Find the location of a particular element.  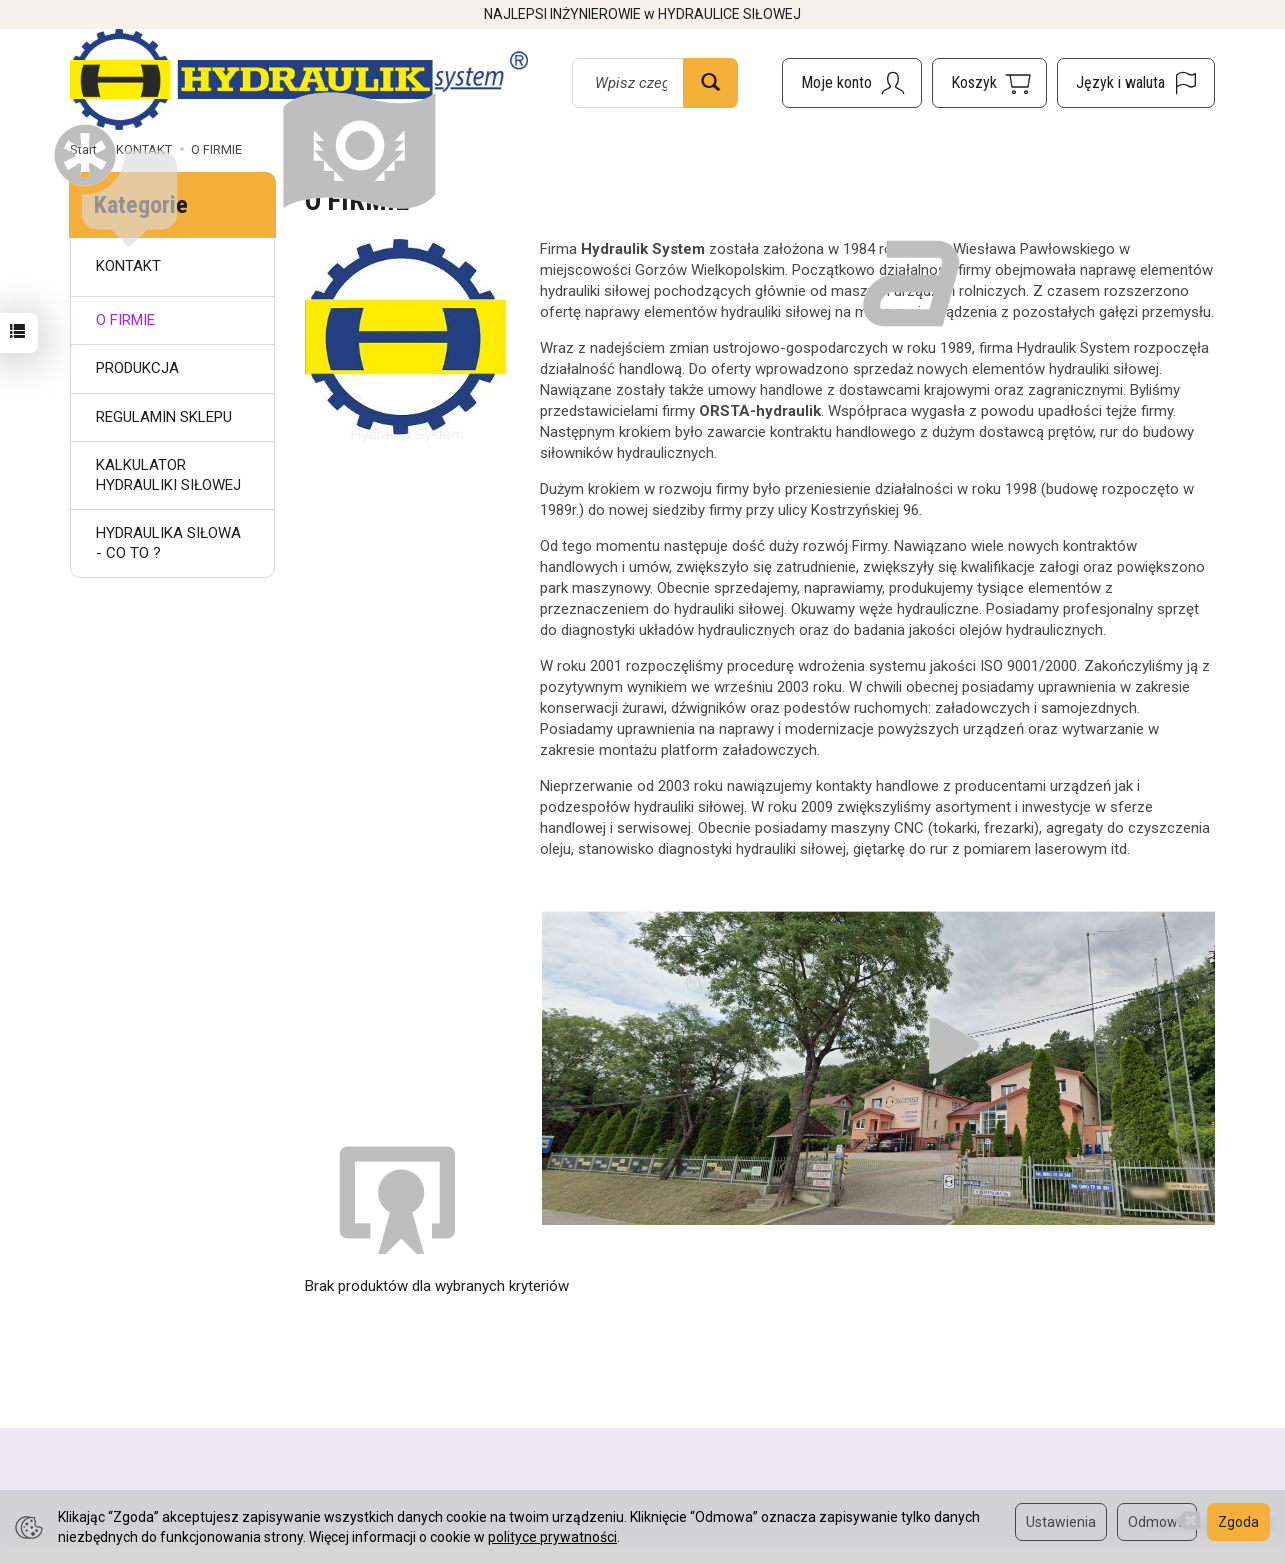

clear or remove a tag is located at coordinates (1187, 1520).